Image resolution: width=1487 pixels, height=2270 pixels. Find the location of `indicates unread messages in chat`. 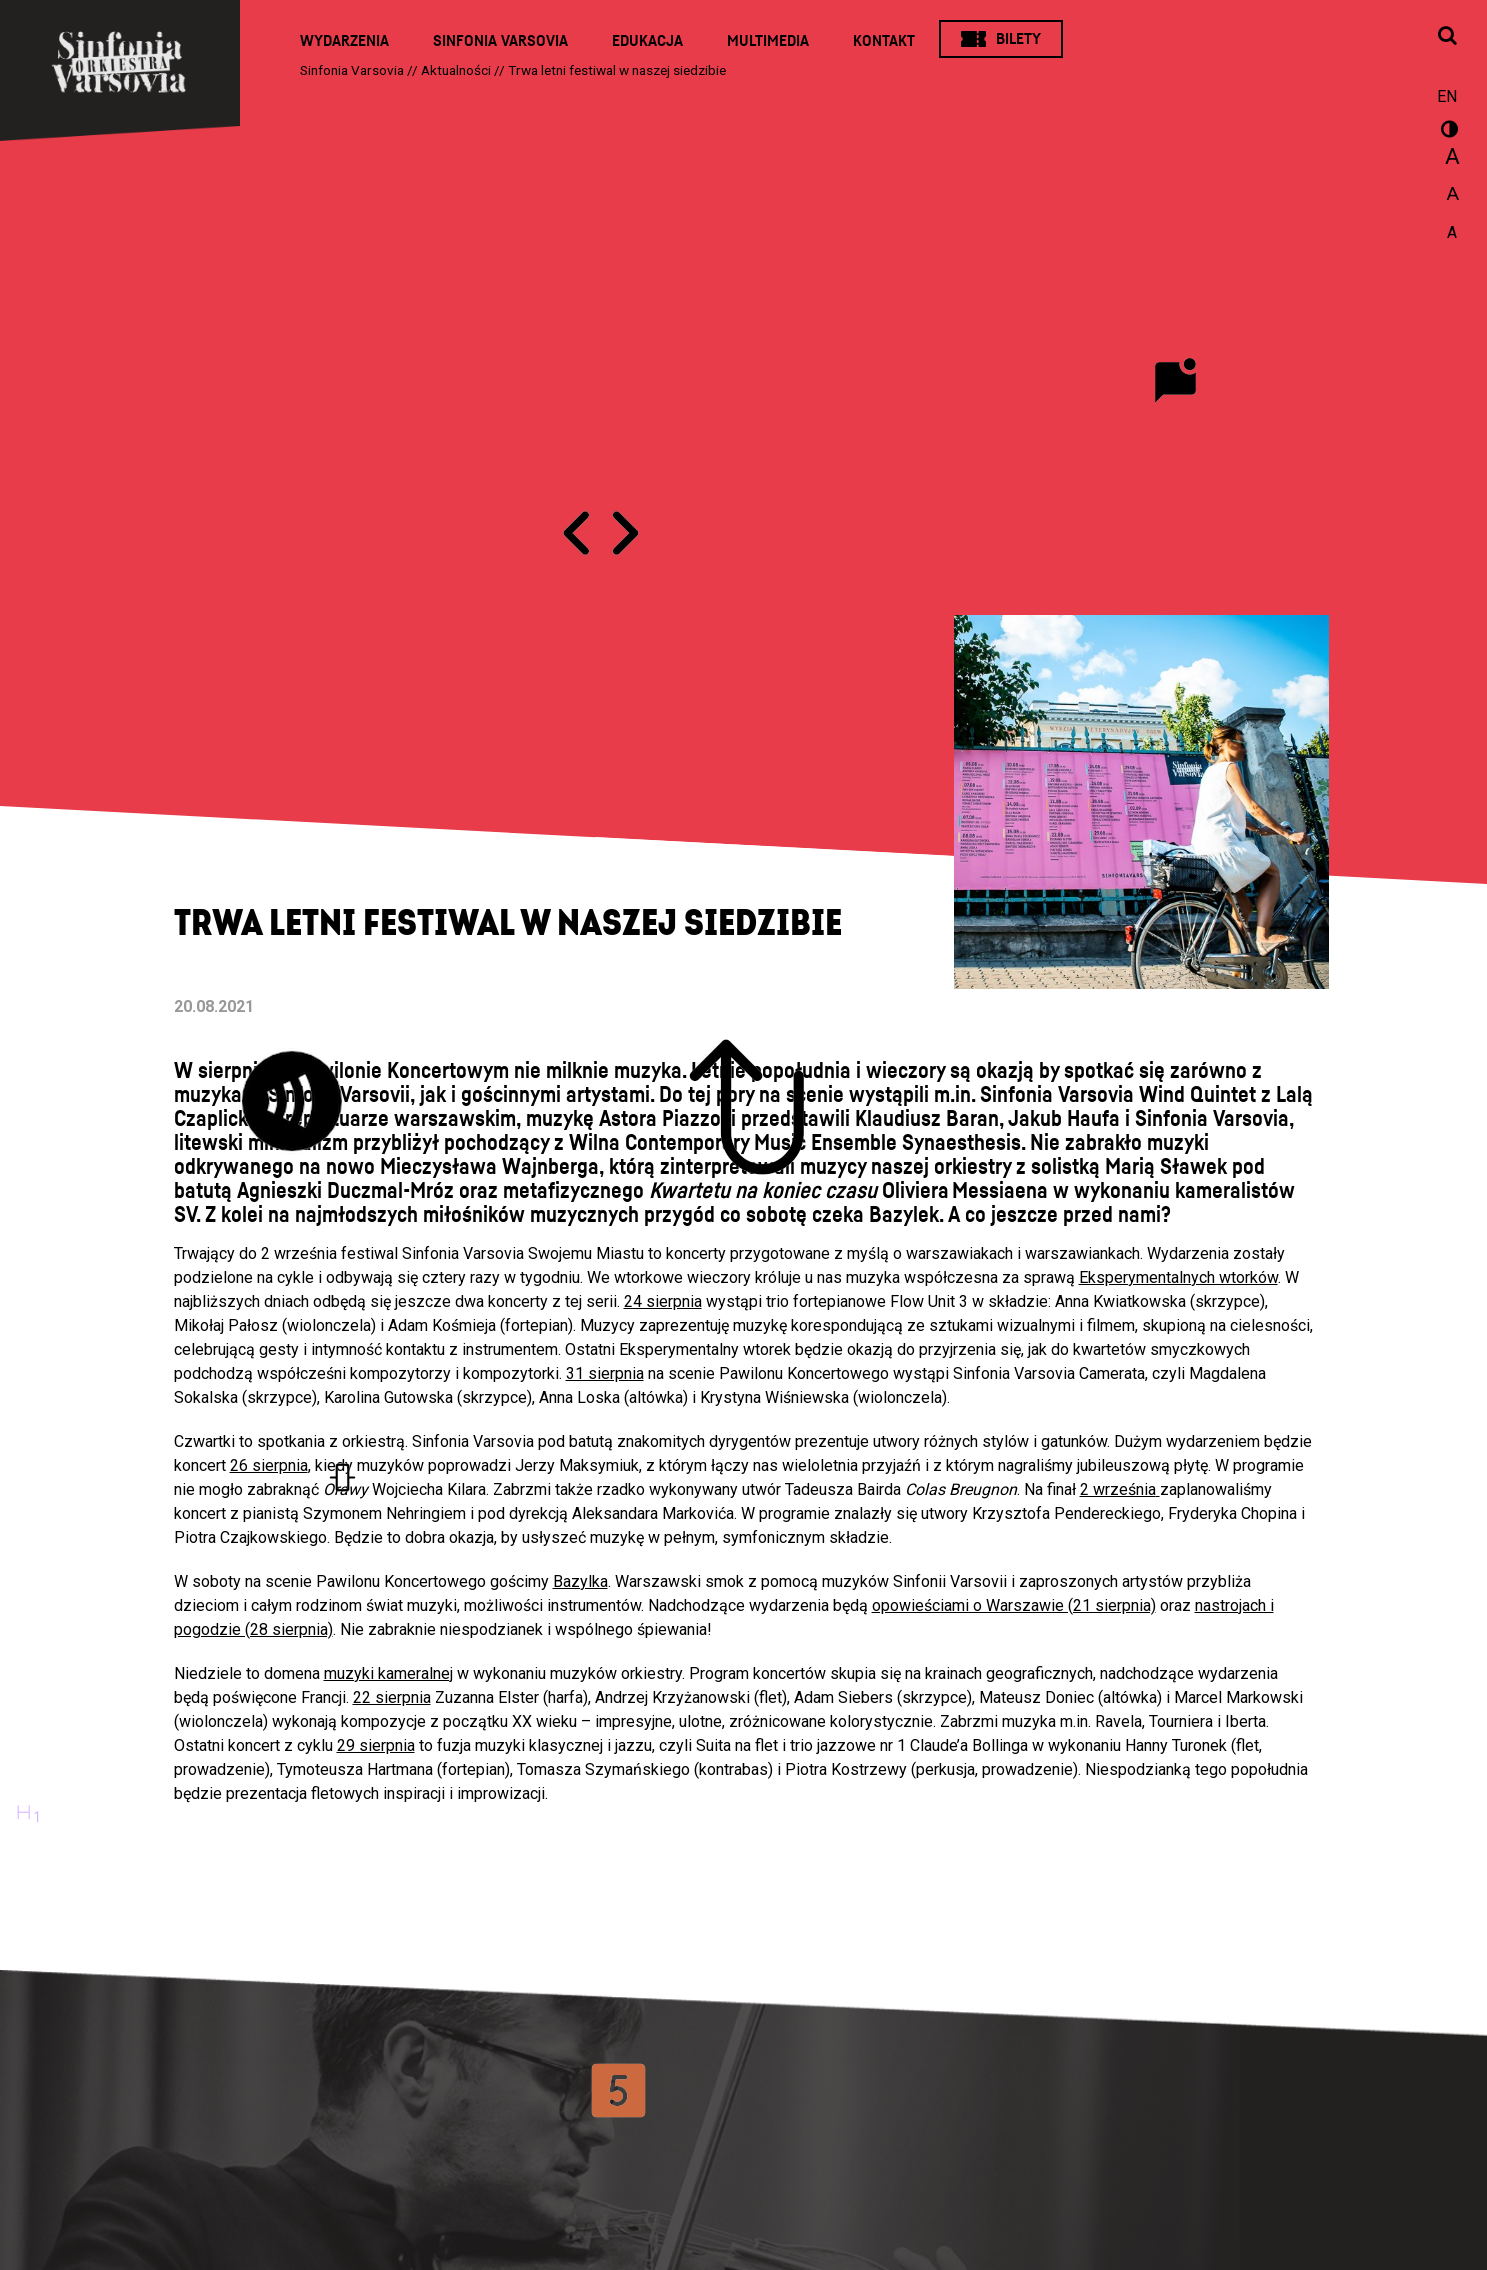

indicates unread messages in chat is located at coordinates (1175, 382).